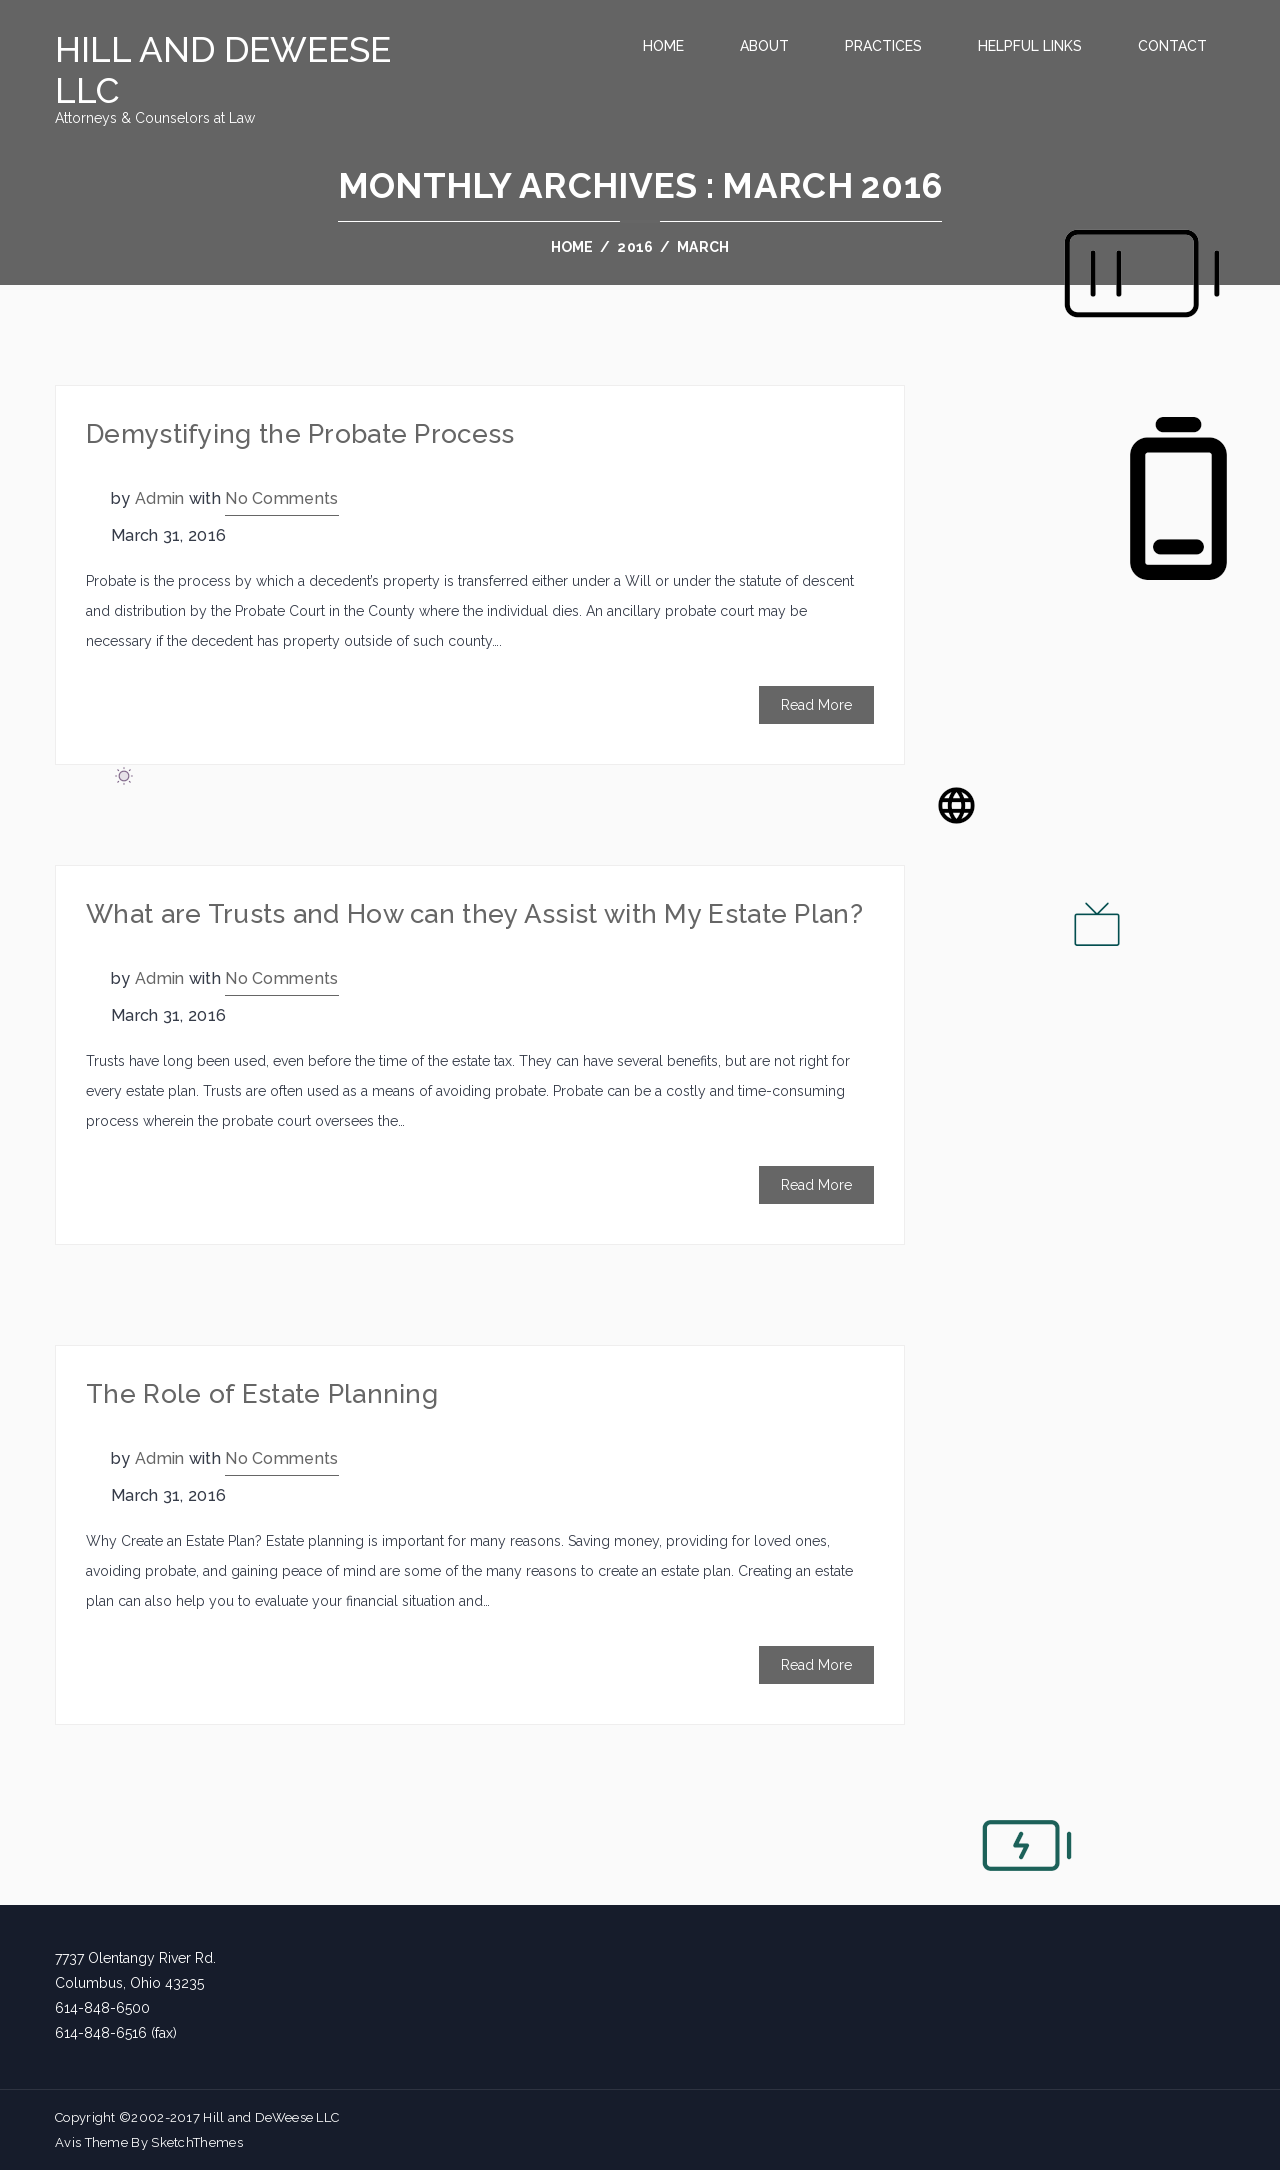  I want to click on indicates device is currently charging, so click(1025, 1845).